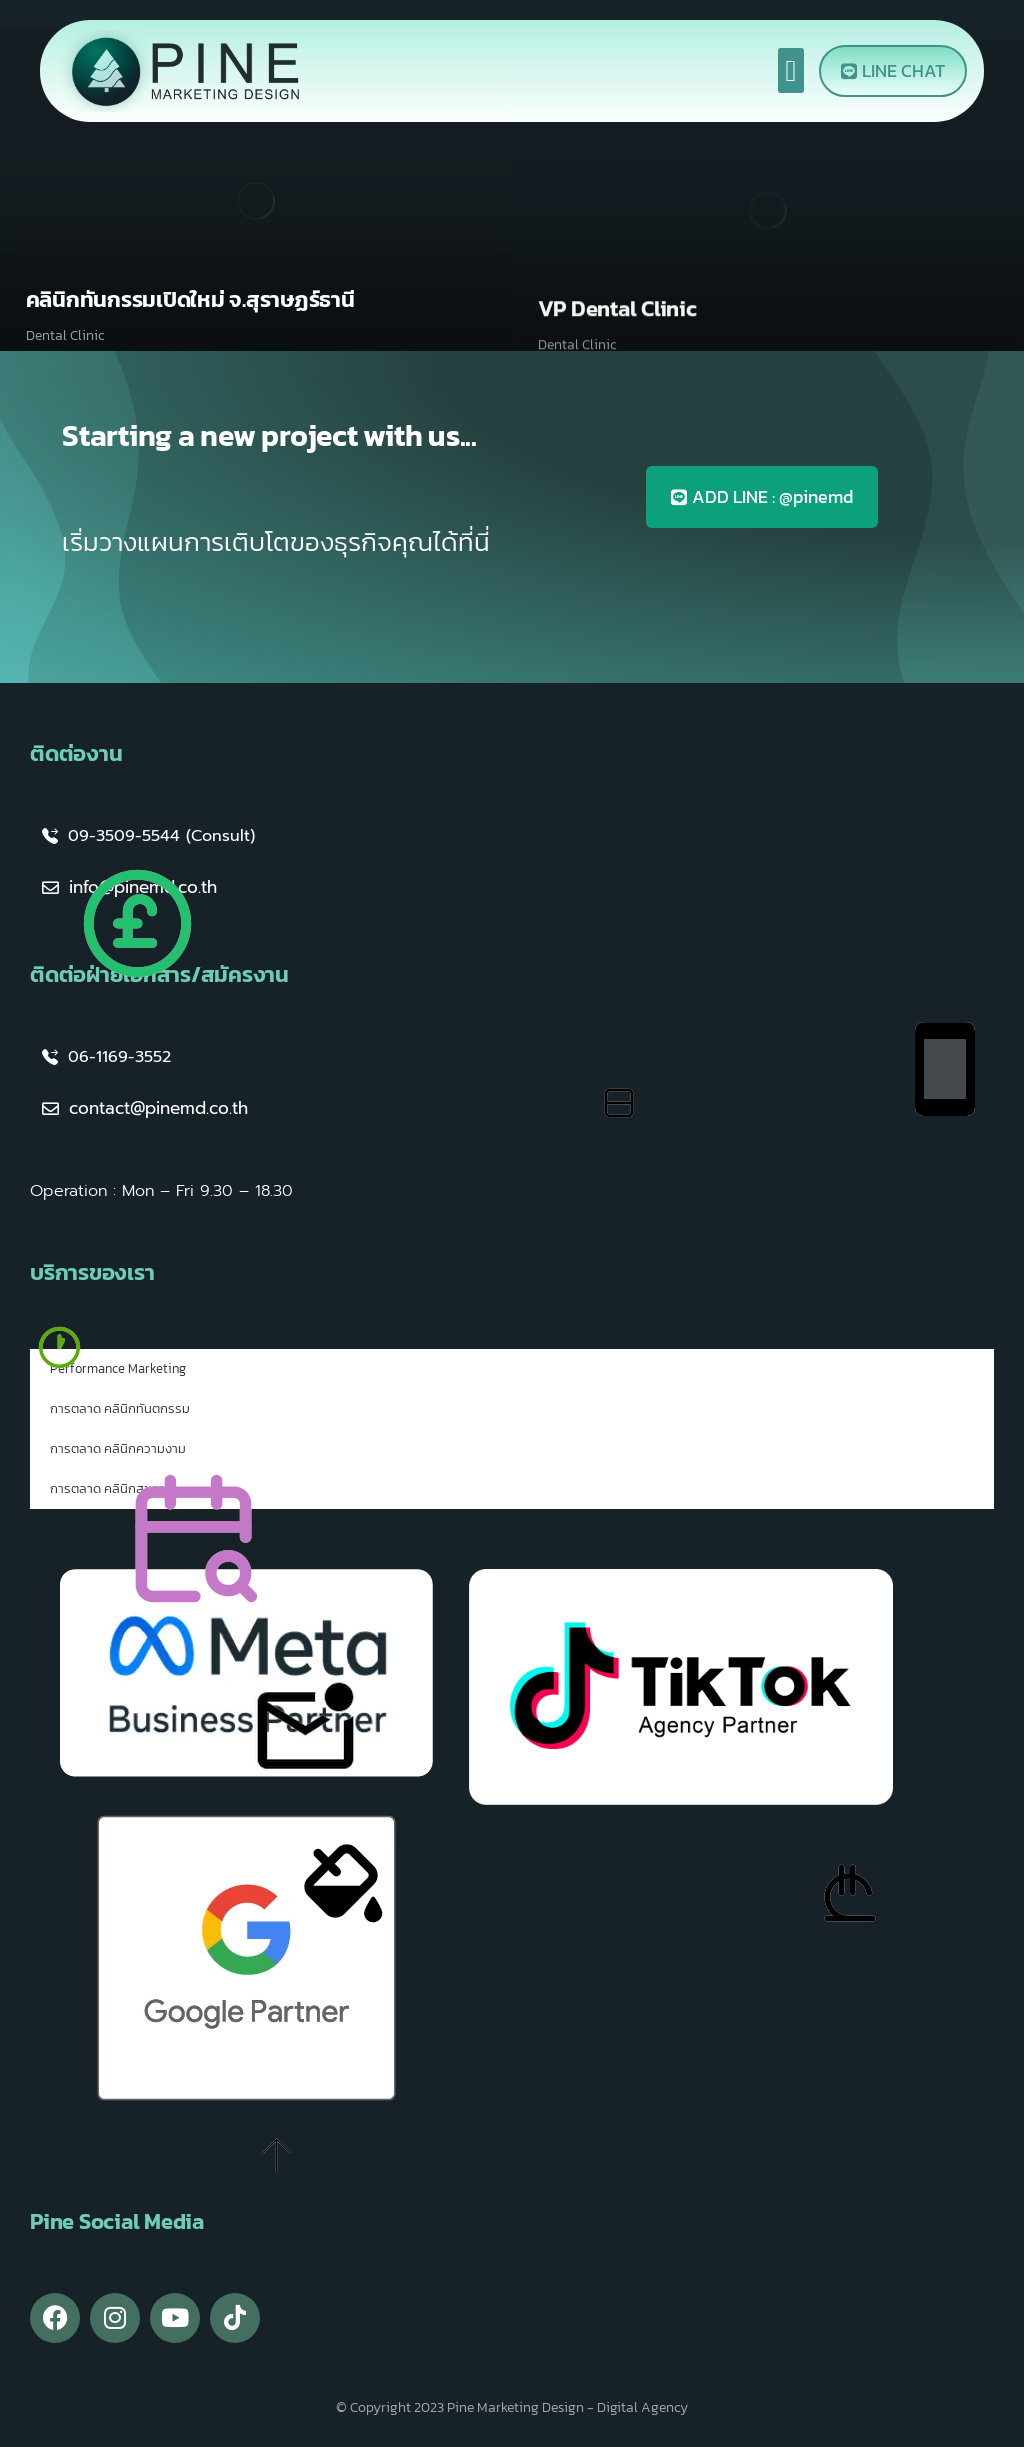  Describe the element at coordinates (193, 1538) in the screenshot. I see `search for events or dates in calendar` at that location.